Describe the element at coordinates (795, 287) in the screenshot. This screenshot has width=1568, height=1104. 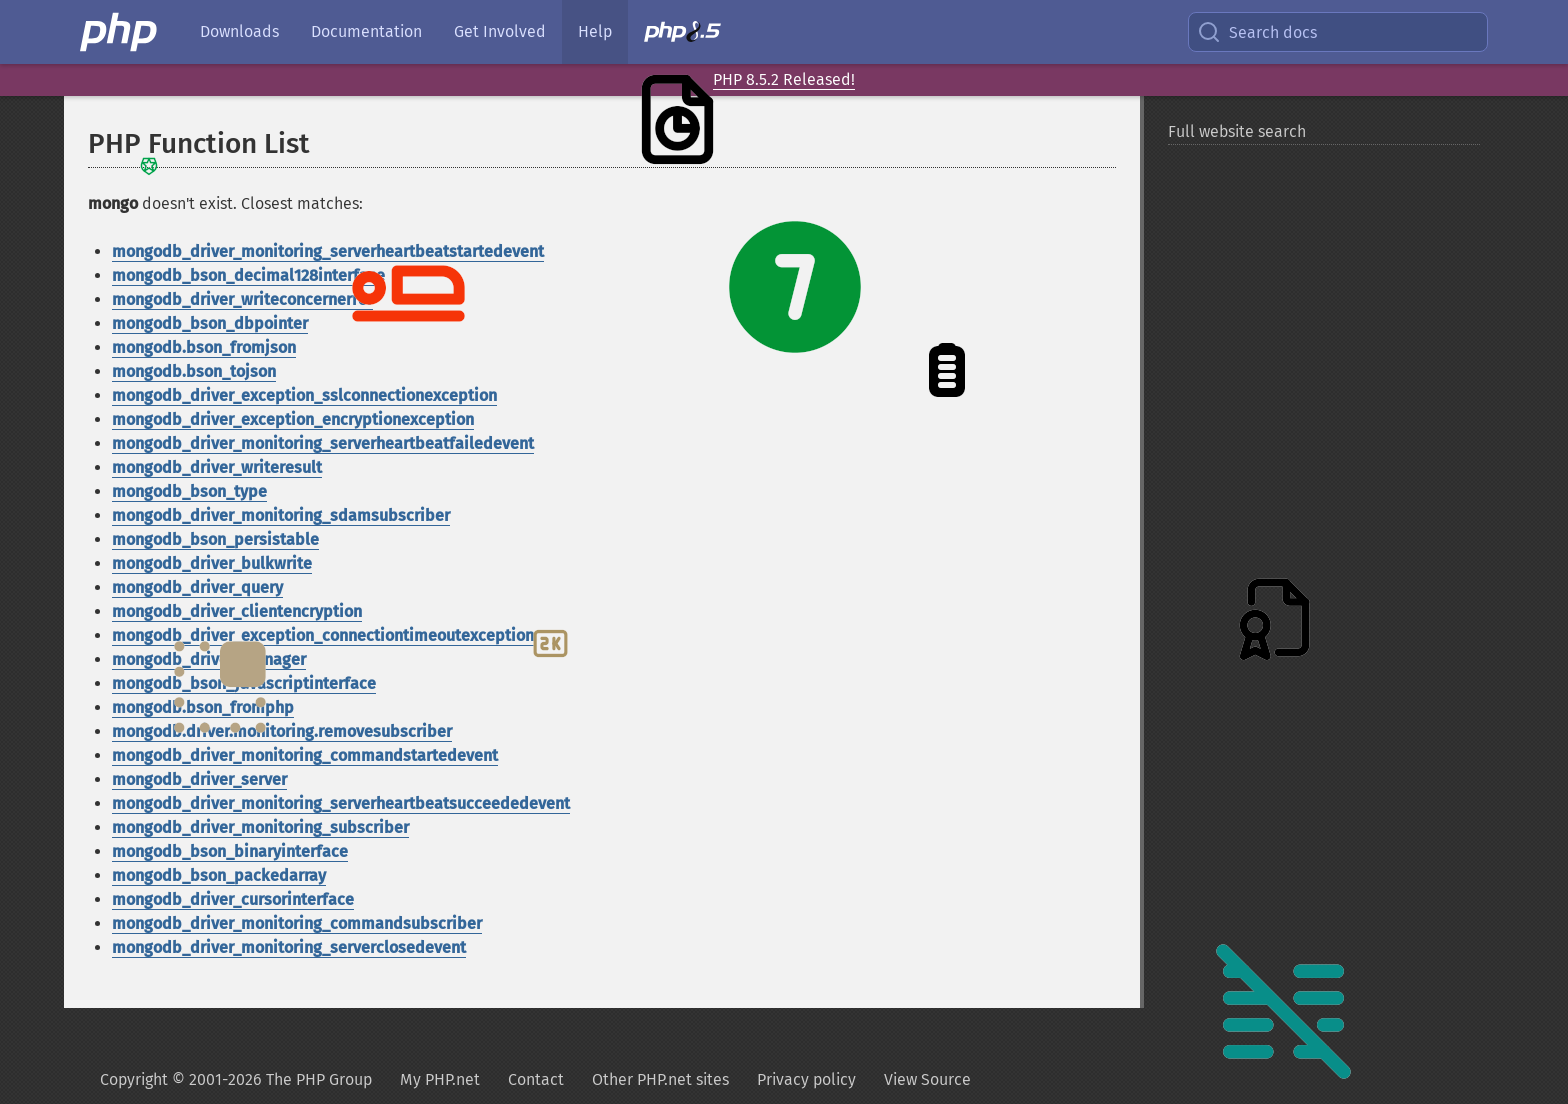
I see `indicates step 7 in a multi-step process` at that location.